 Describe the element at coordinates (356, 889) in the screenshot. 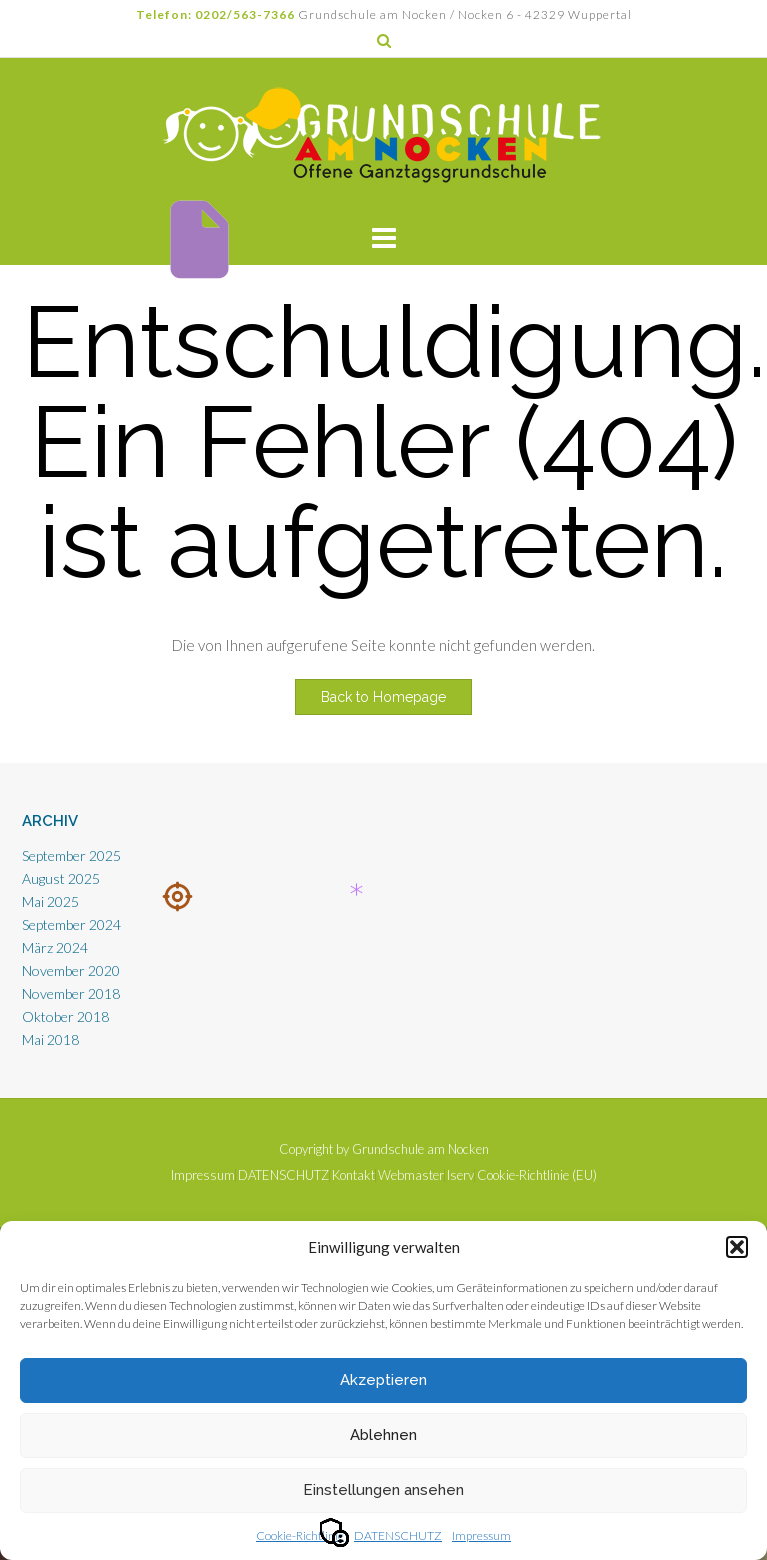

I see `indicates a required field in a form` at that location.